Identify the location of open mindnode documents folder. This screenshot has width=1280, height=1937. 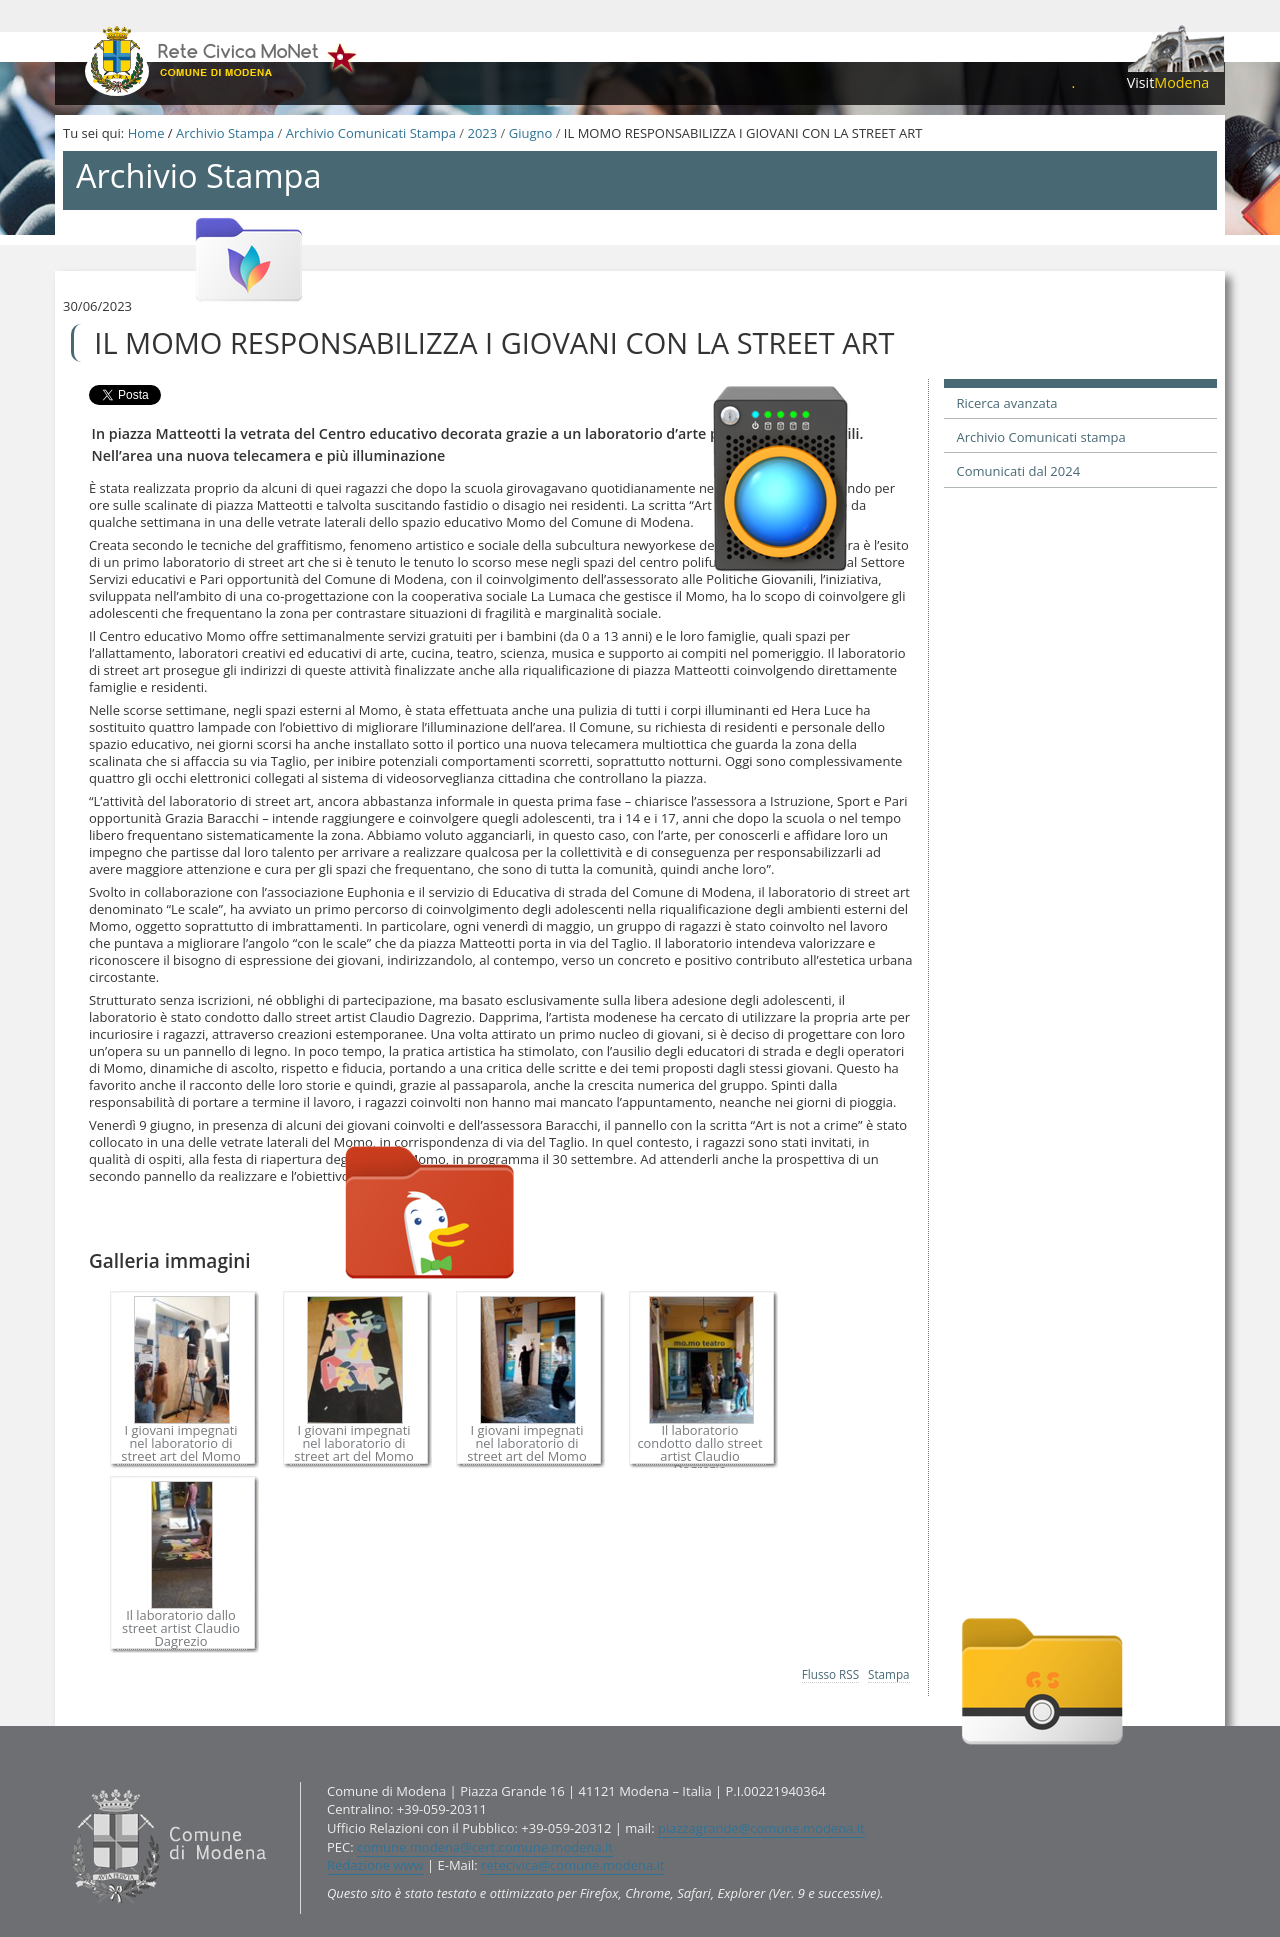
(248, 262).